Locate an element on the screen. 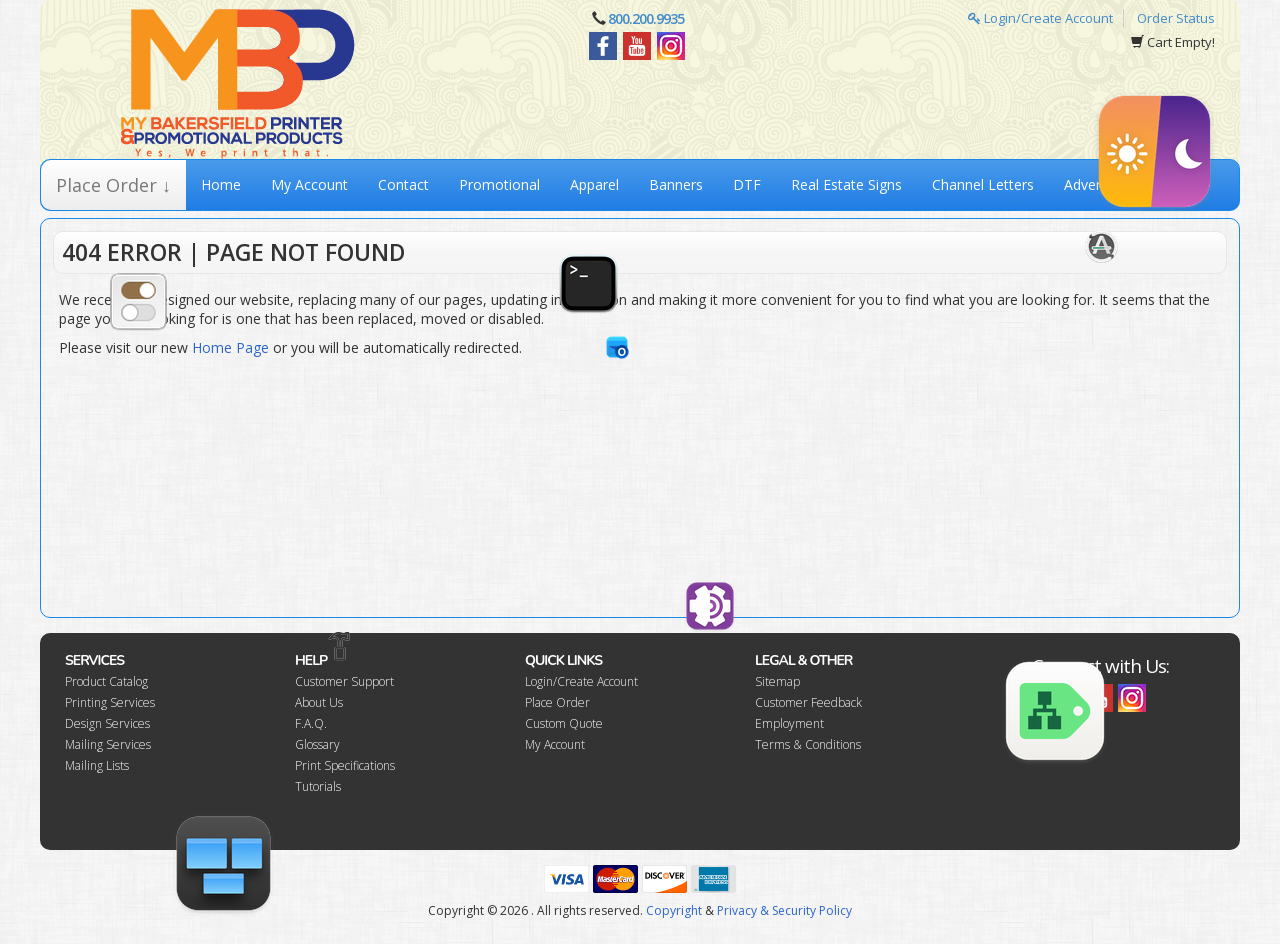  open the software update manager is located at coordinates (1101, 246).